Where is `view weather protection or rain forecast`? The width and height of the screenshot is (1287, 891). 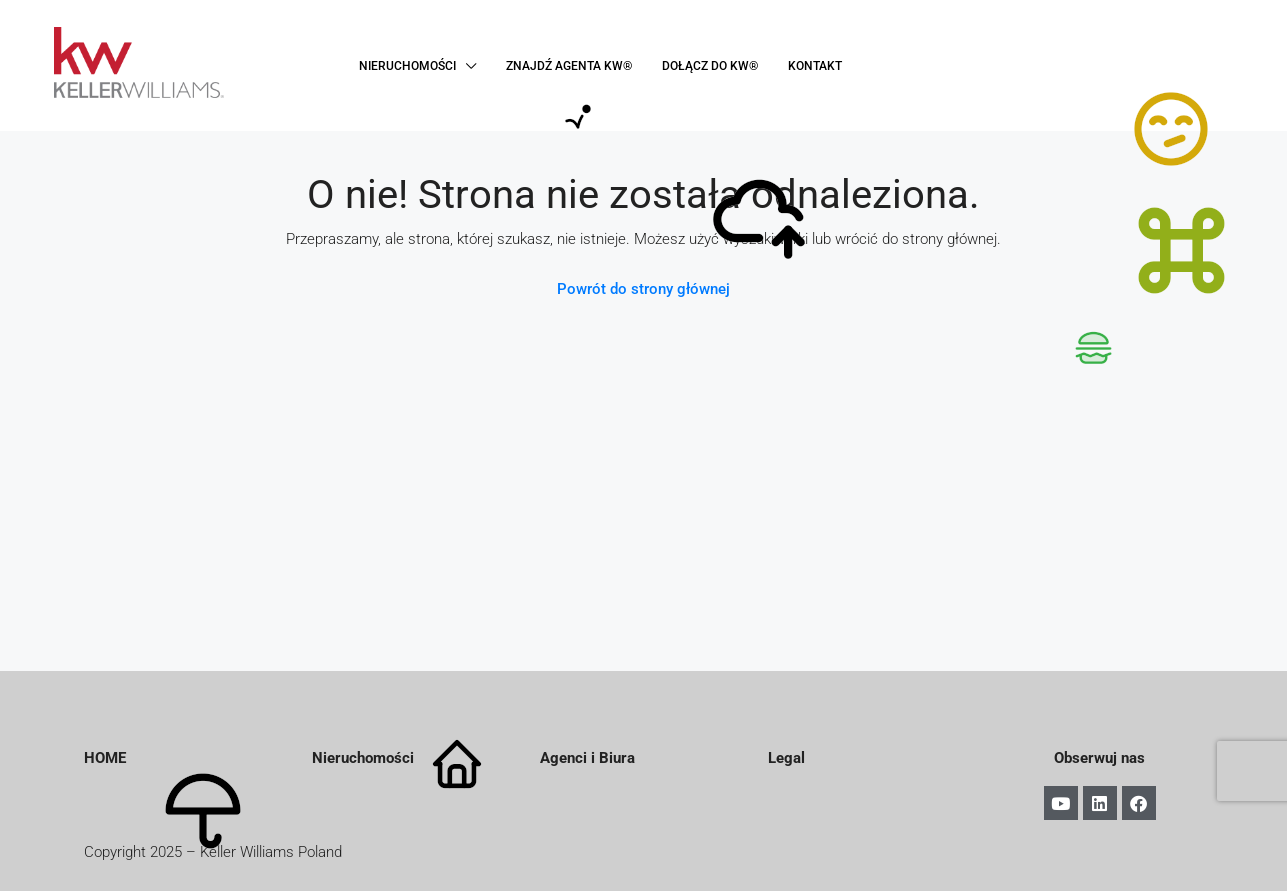 view weather protection or rain forecast is located at coordinates (203, 811).